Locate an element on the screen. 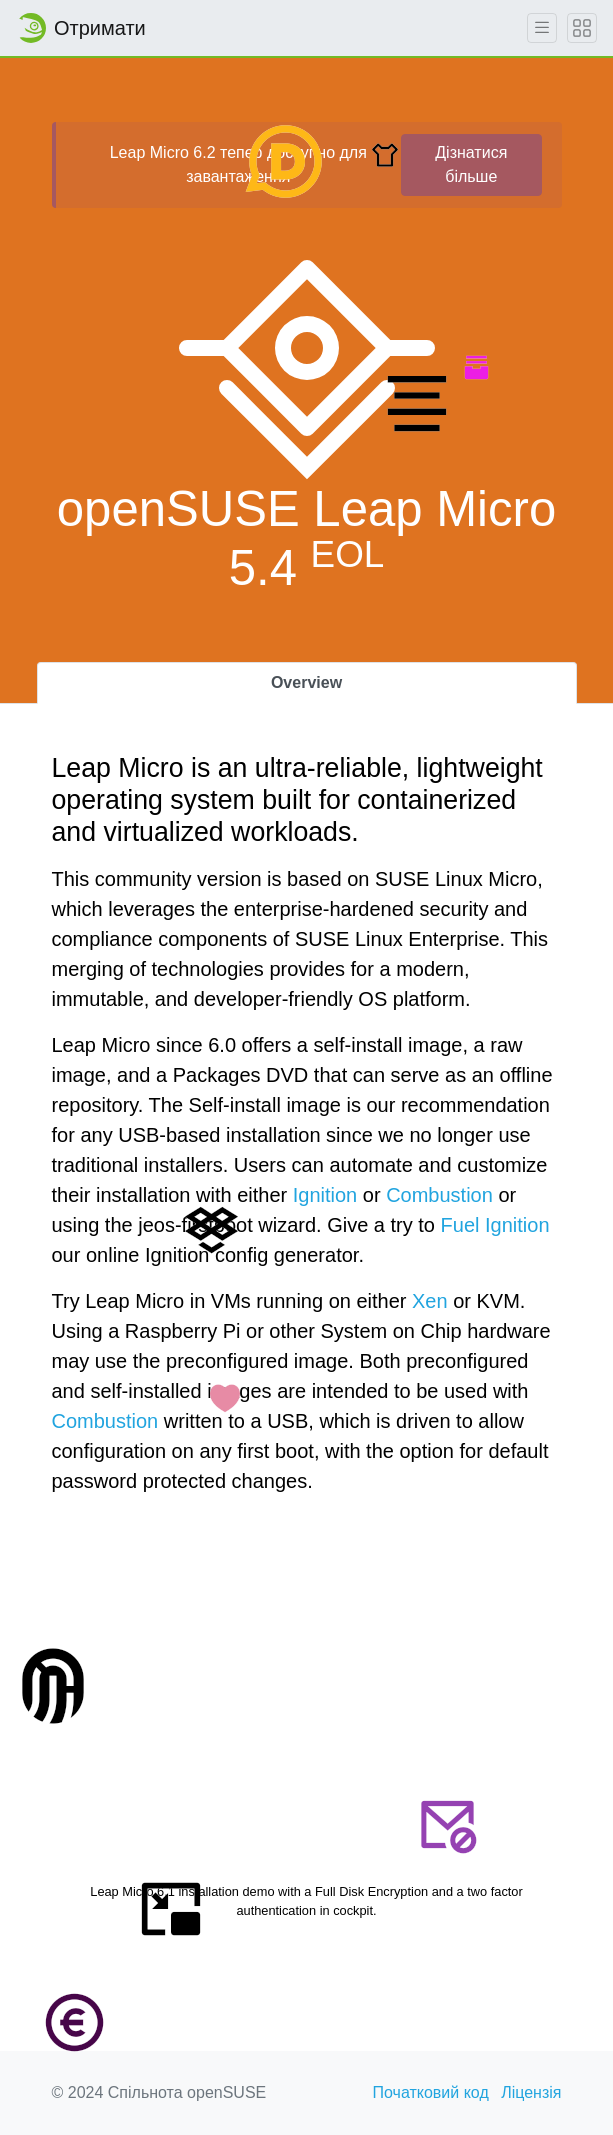 The width and height of the screenshot is (613, 2135). blocked or prohibited email address is located at coordinates (447, 1824).